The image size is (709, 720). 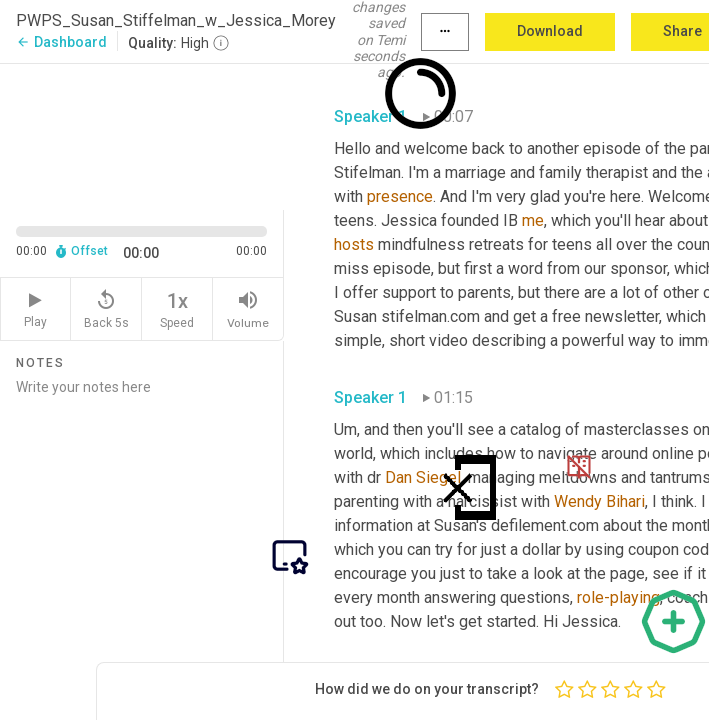 I want to click on disconnect or unlink a mobile device, so click(x=469, y=487).